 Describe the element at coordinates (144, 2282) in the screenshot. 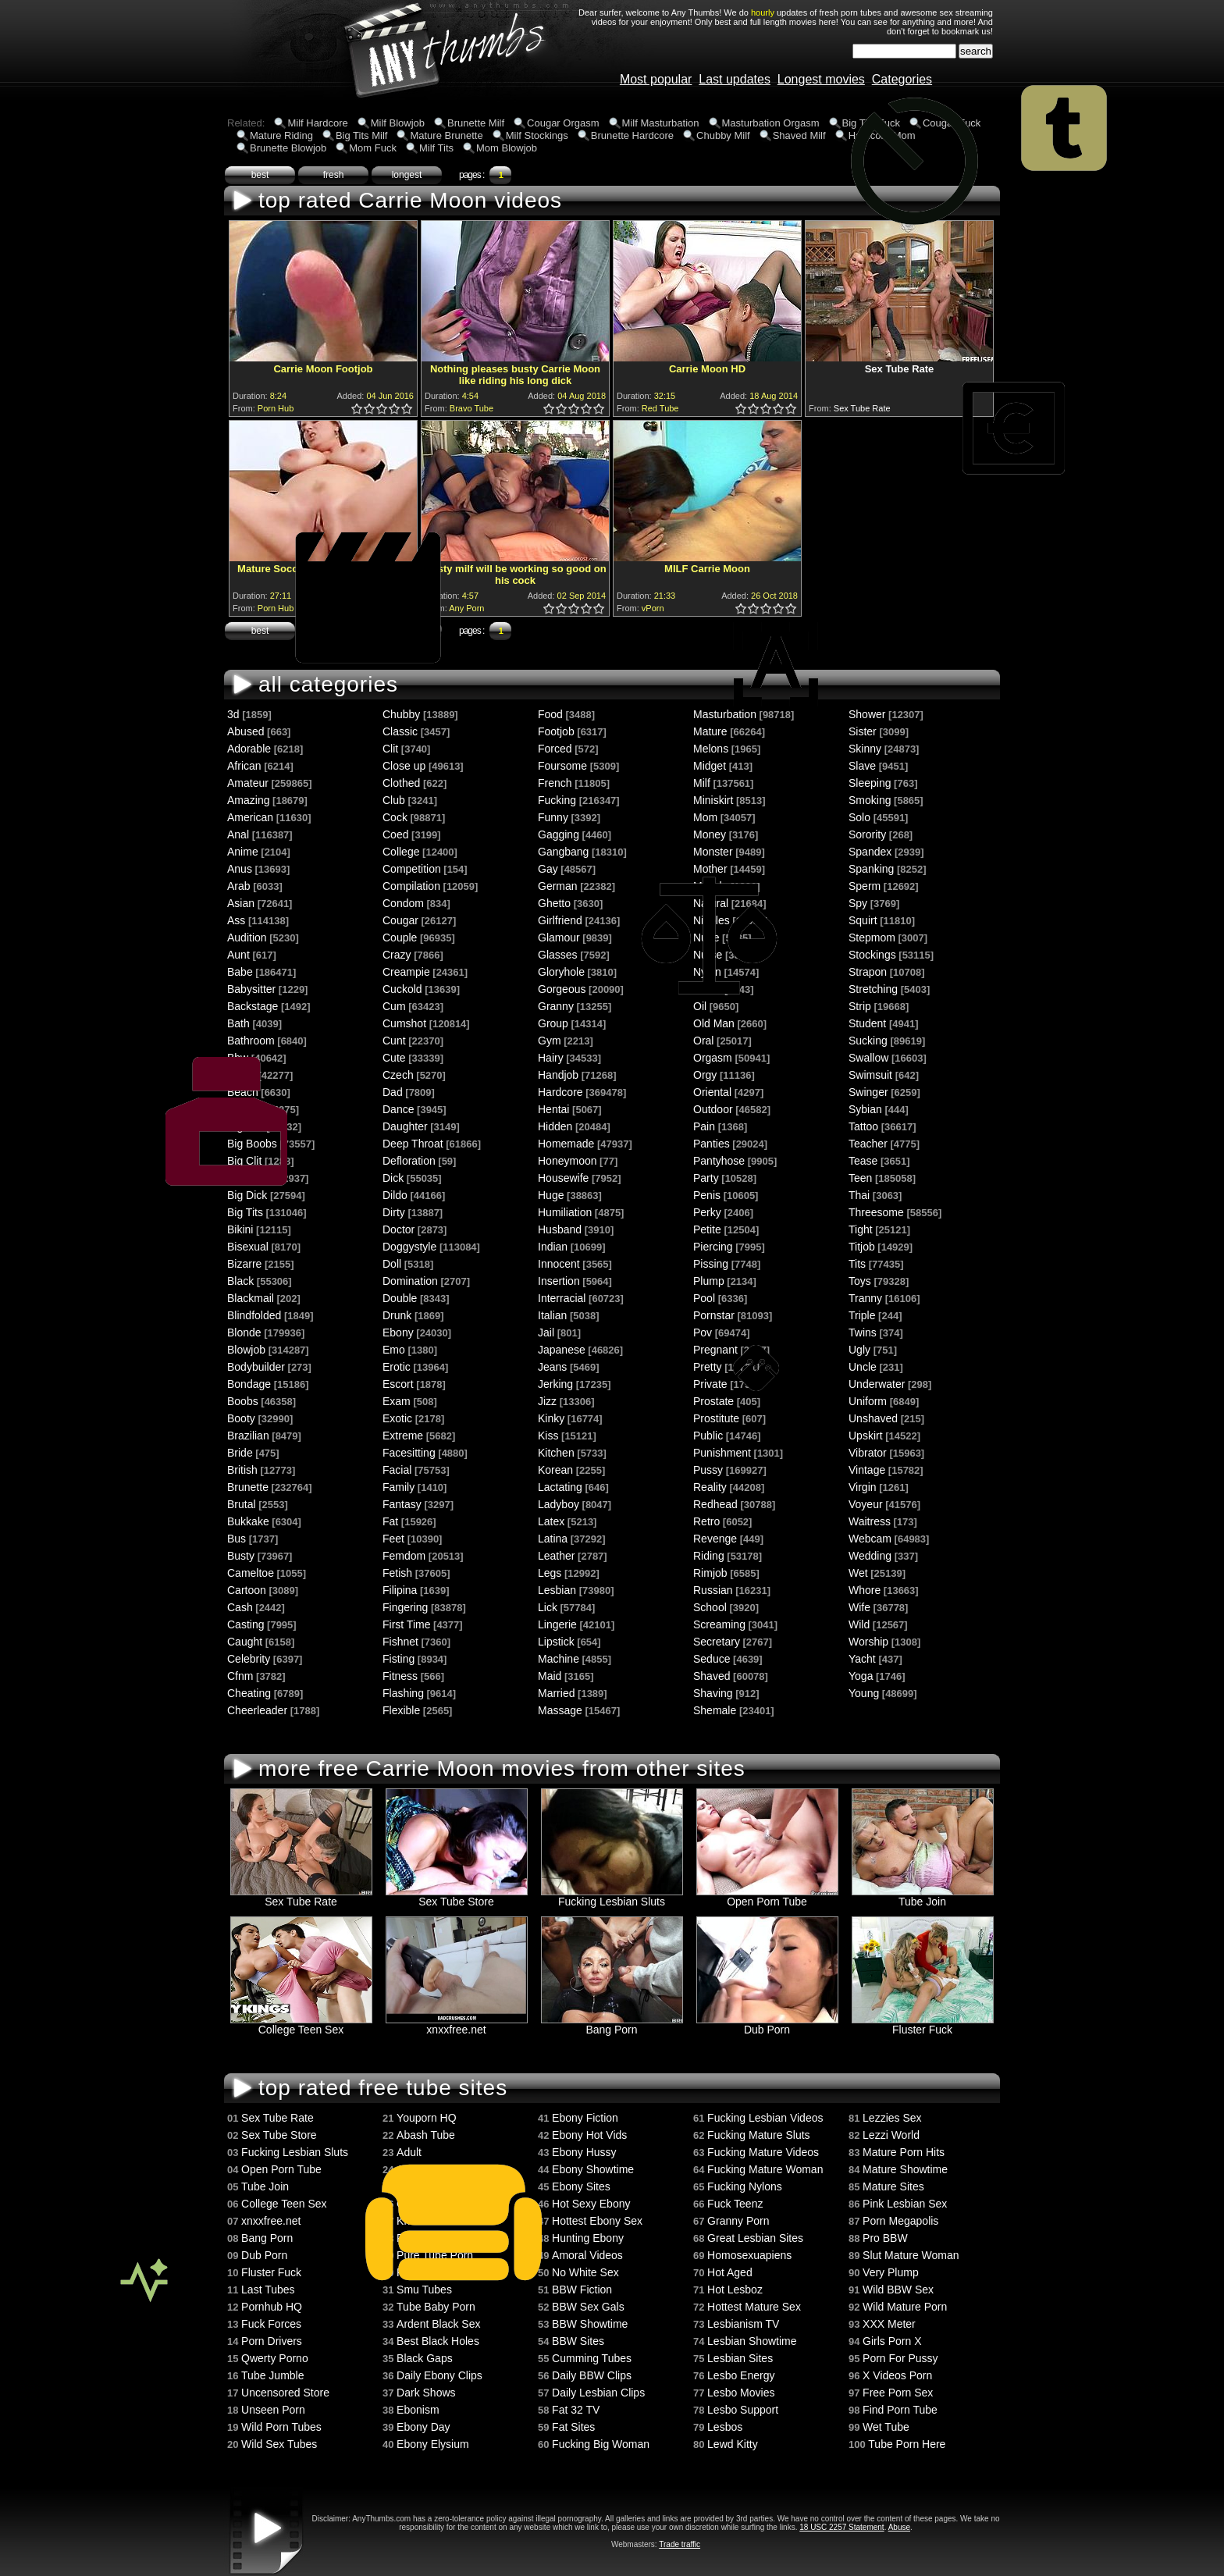

I see `access AI-powered health monitoring` at that location.